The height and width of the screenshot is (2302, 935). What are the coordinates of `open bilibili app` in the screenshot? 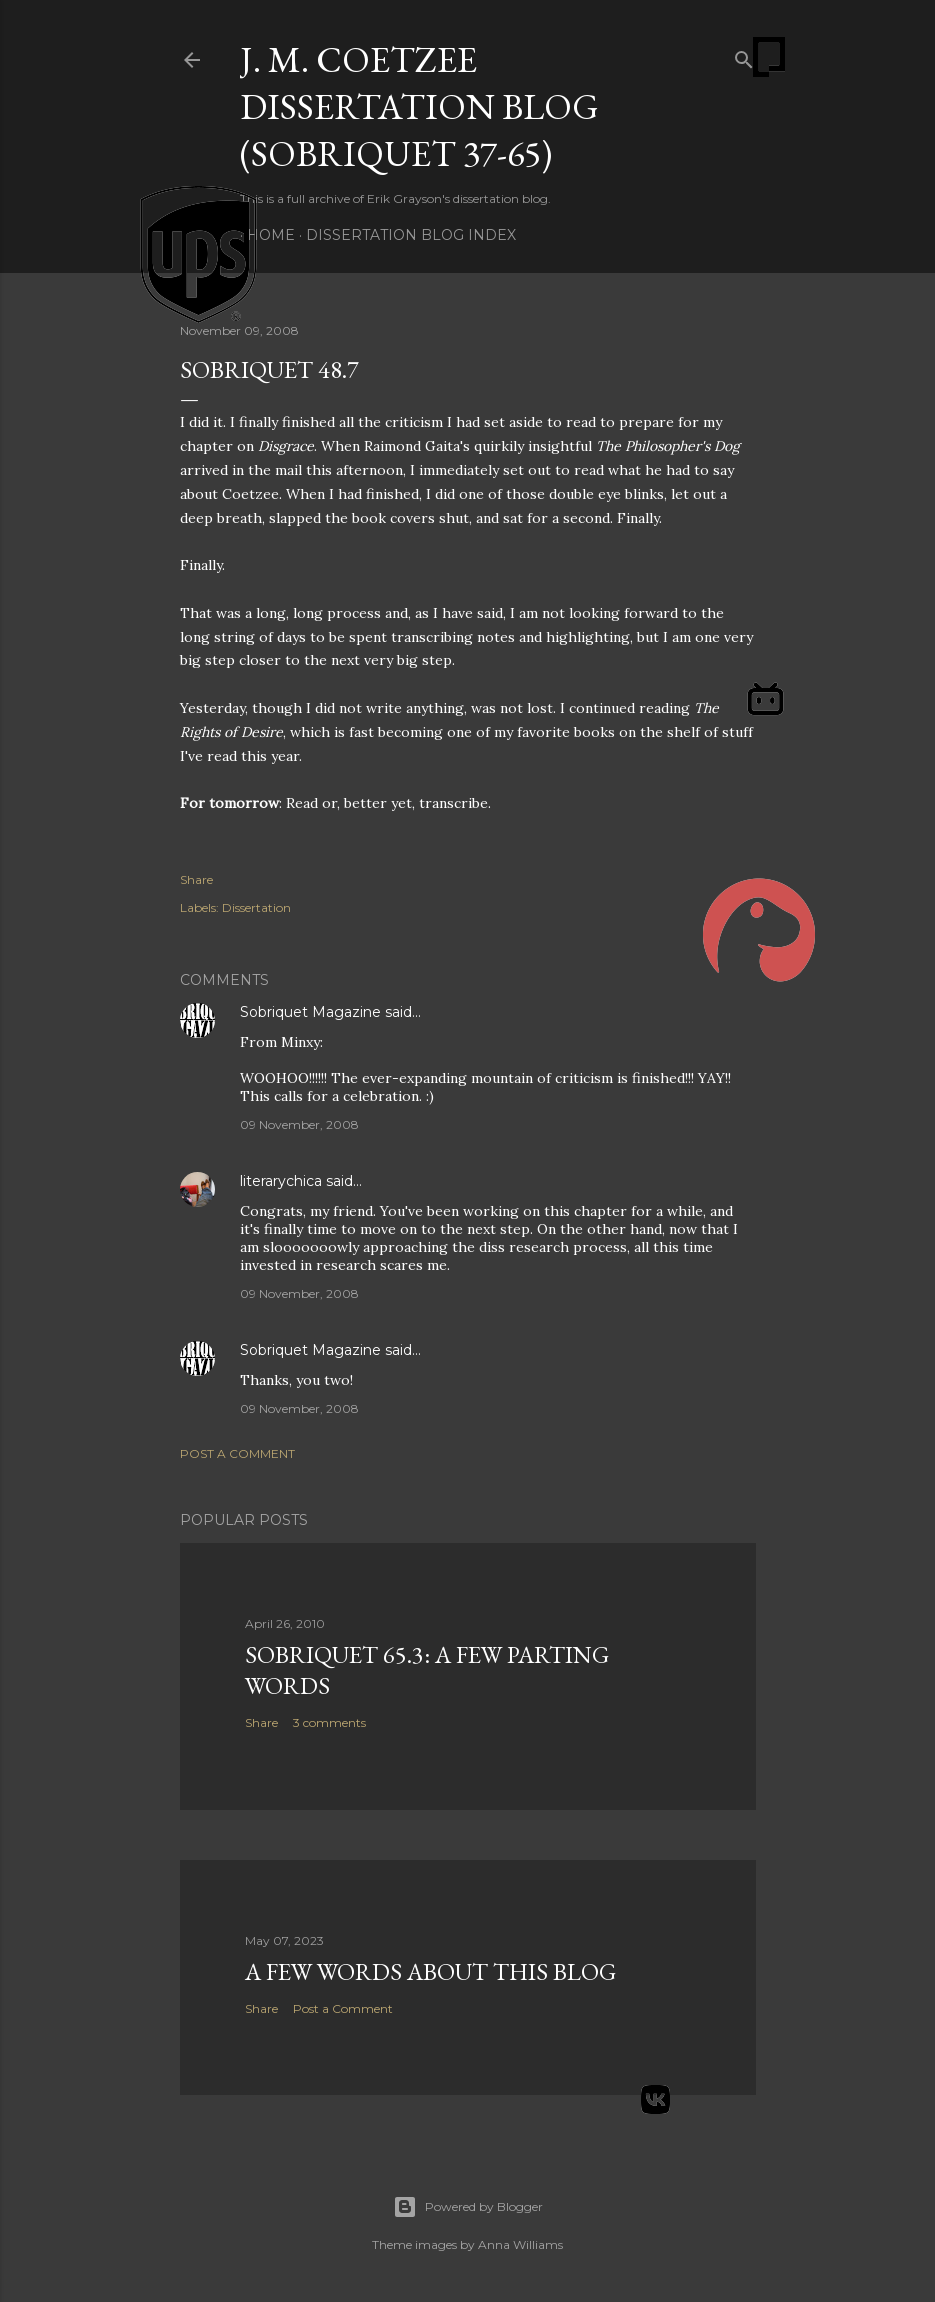 It's located at (765, 700).